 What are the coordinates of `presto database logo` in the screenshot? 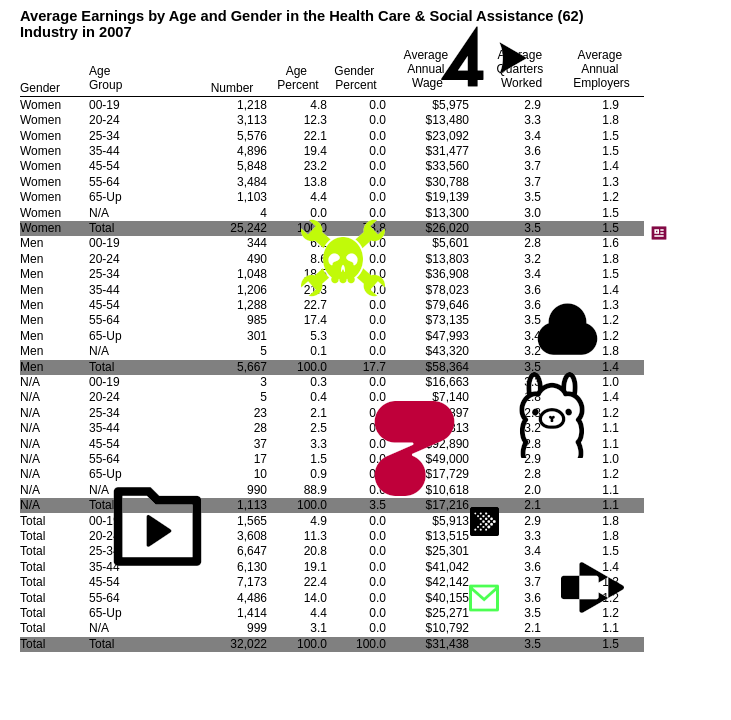 It's located at (484, 521).